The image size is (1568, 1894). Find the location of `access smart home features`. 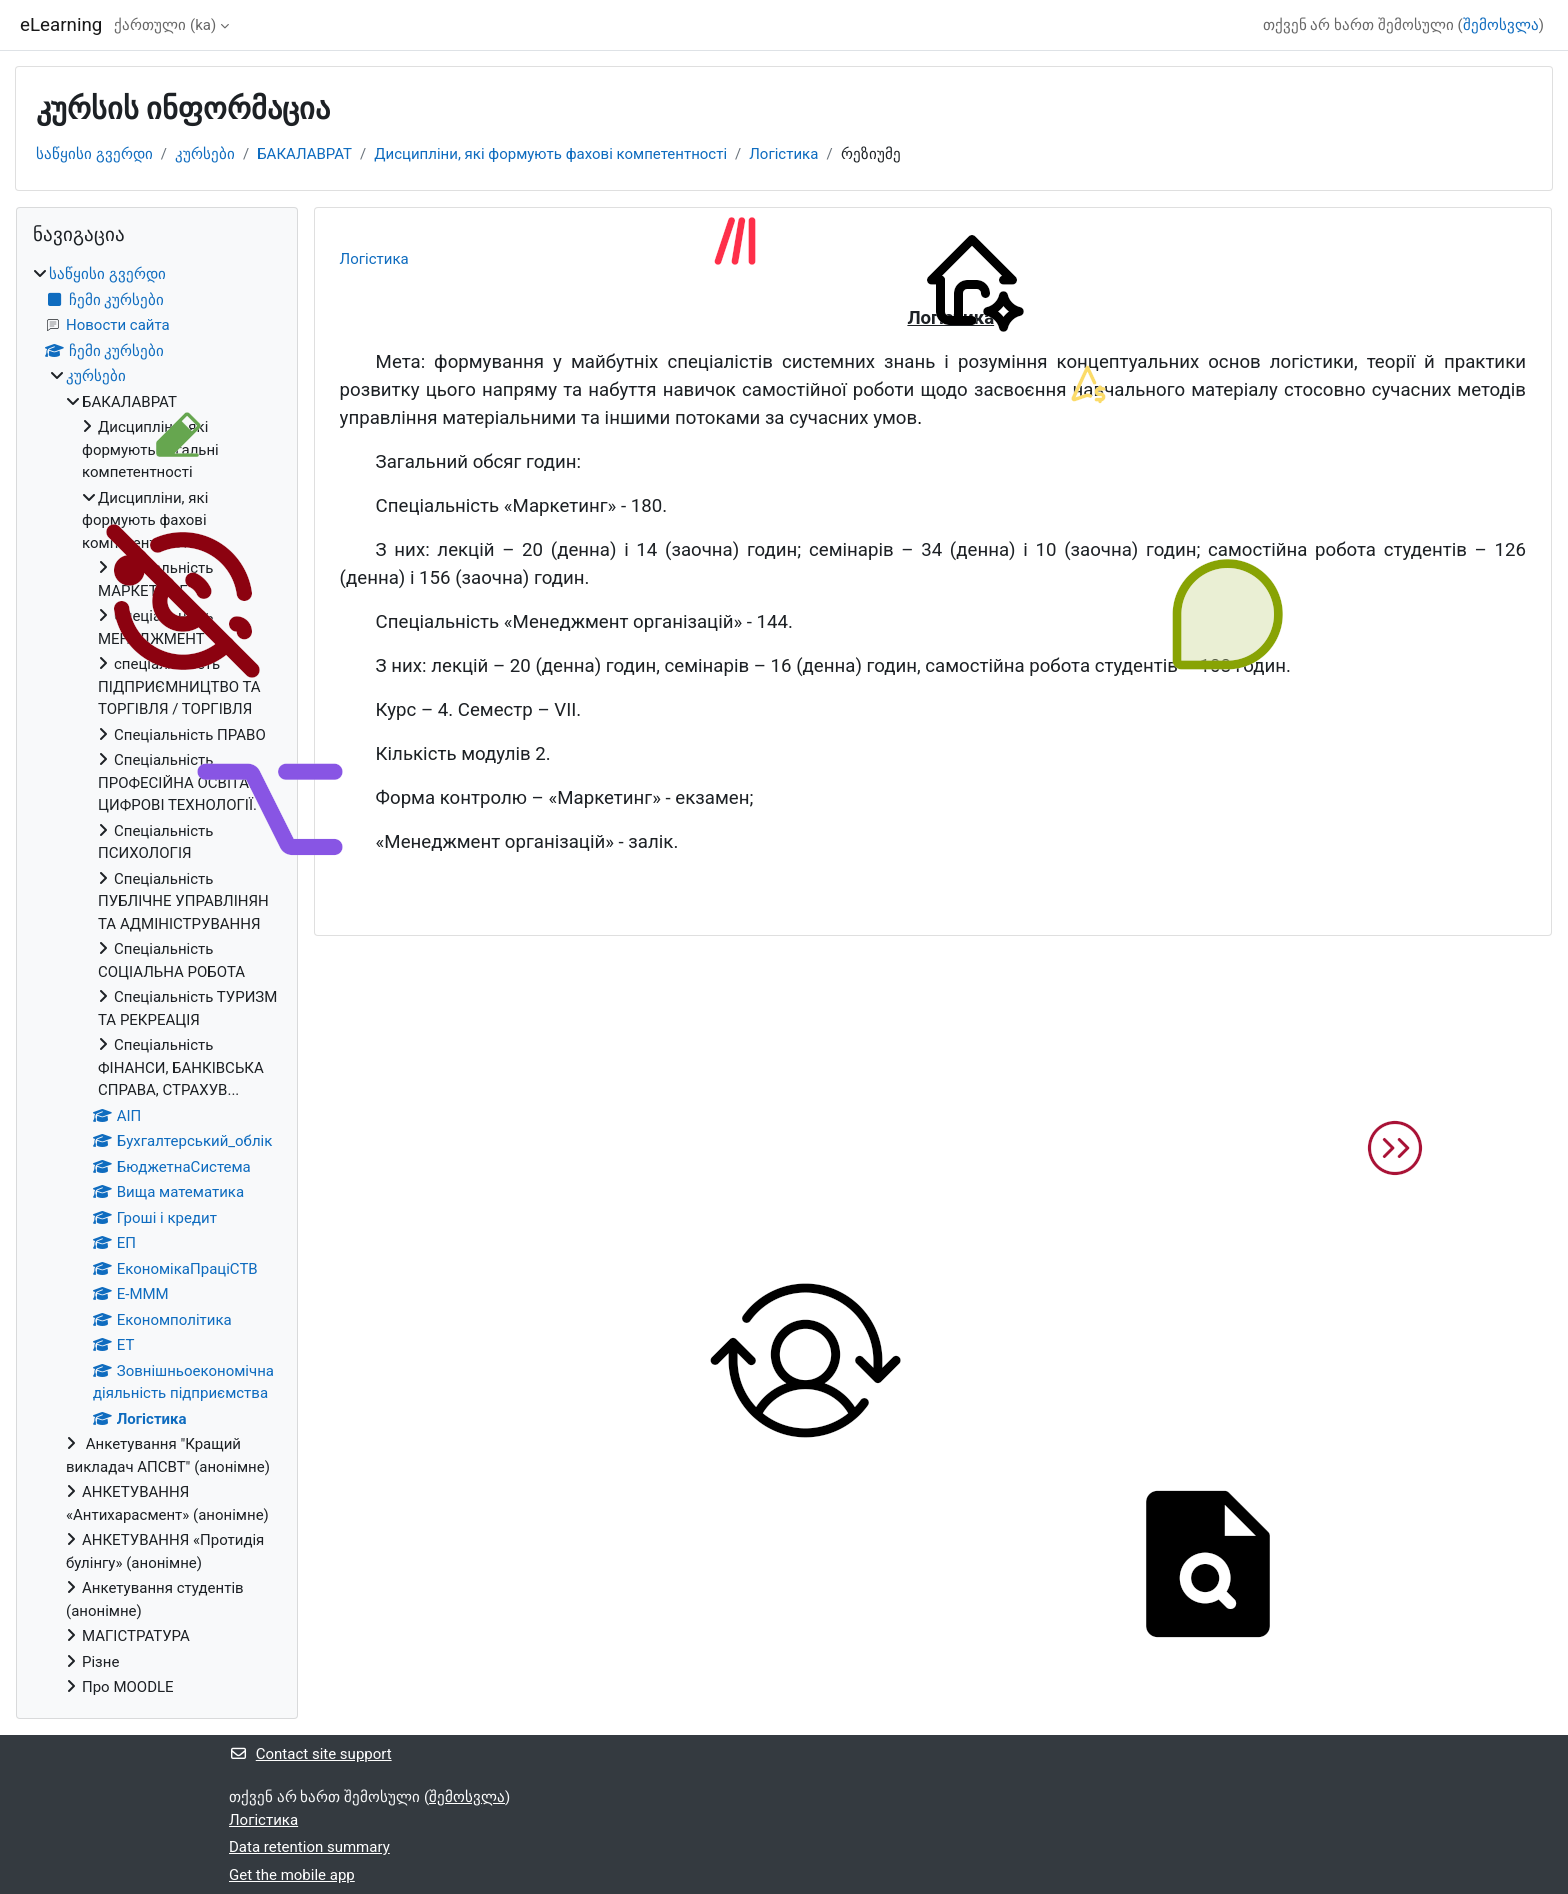

access smart home features is located at coordinates (972, 280).